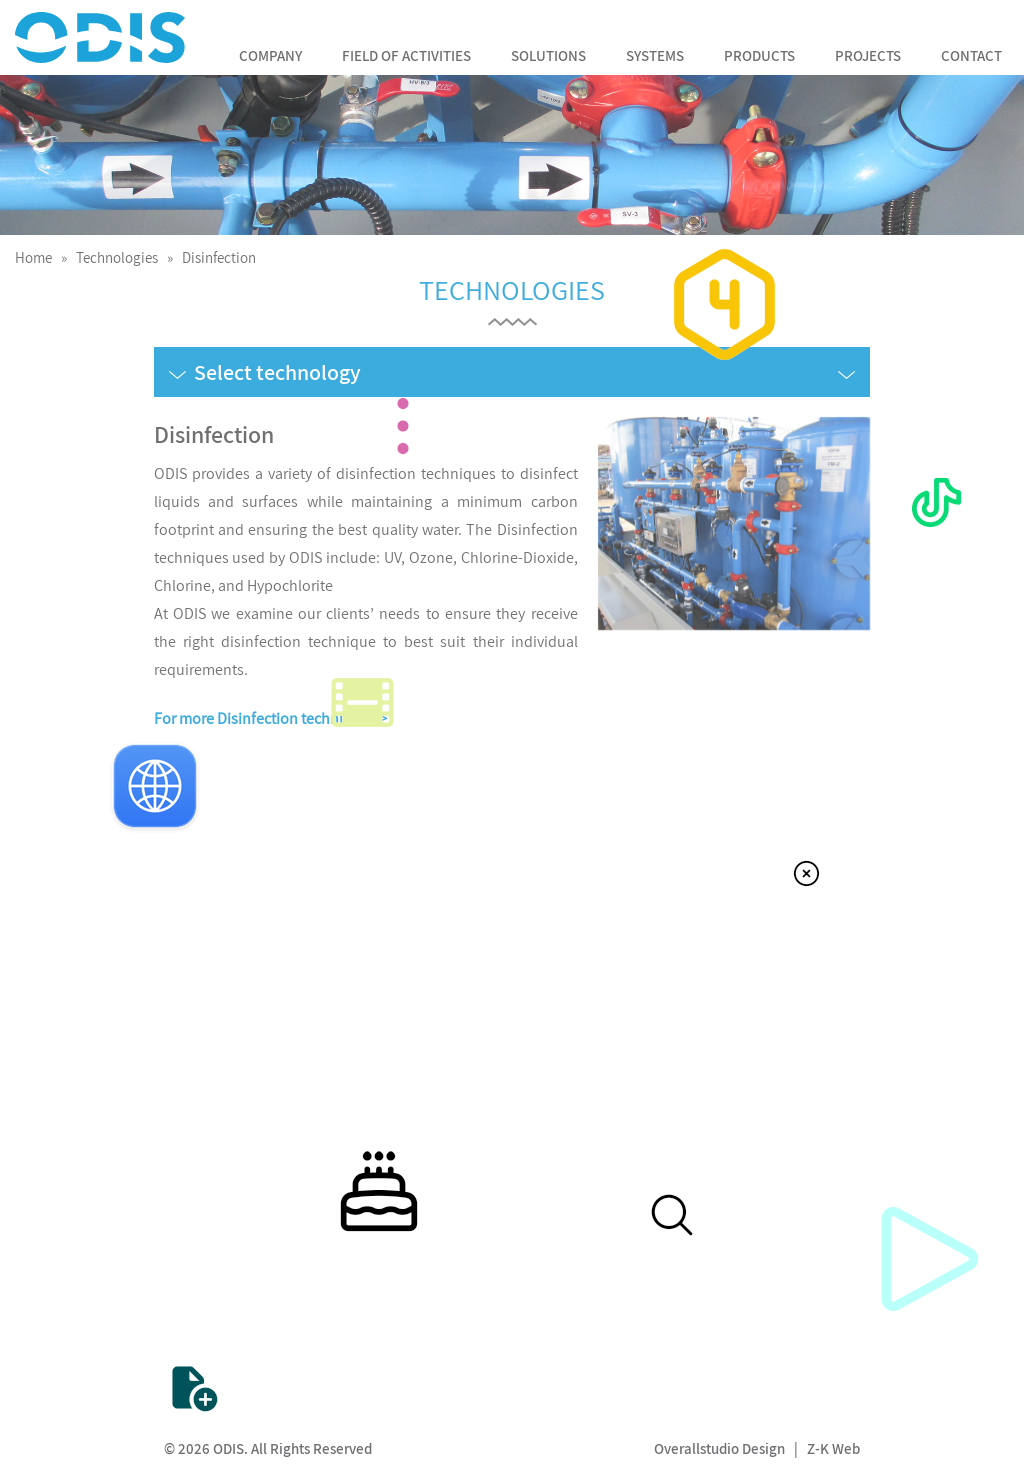  Describe the element at coordinates (403, 426) in the screenshot. I see `open more options menu` at that location.